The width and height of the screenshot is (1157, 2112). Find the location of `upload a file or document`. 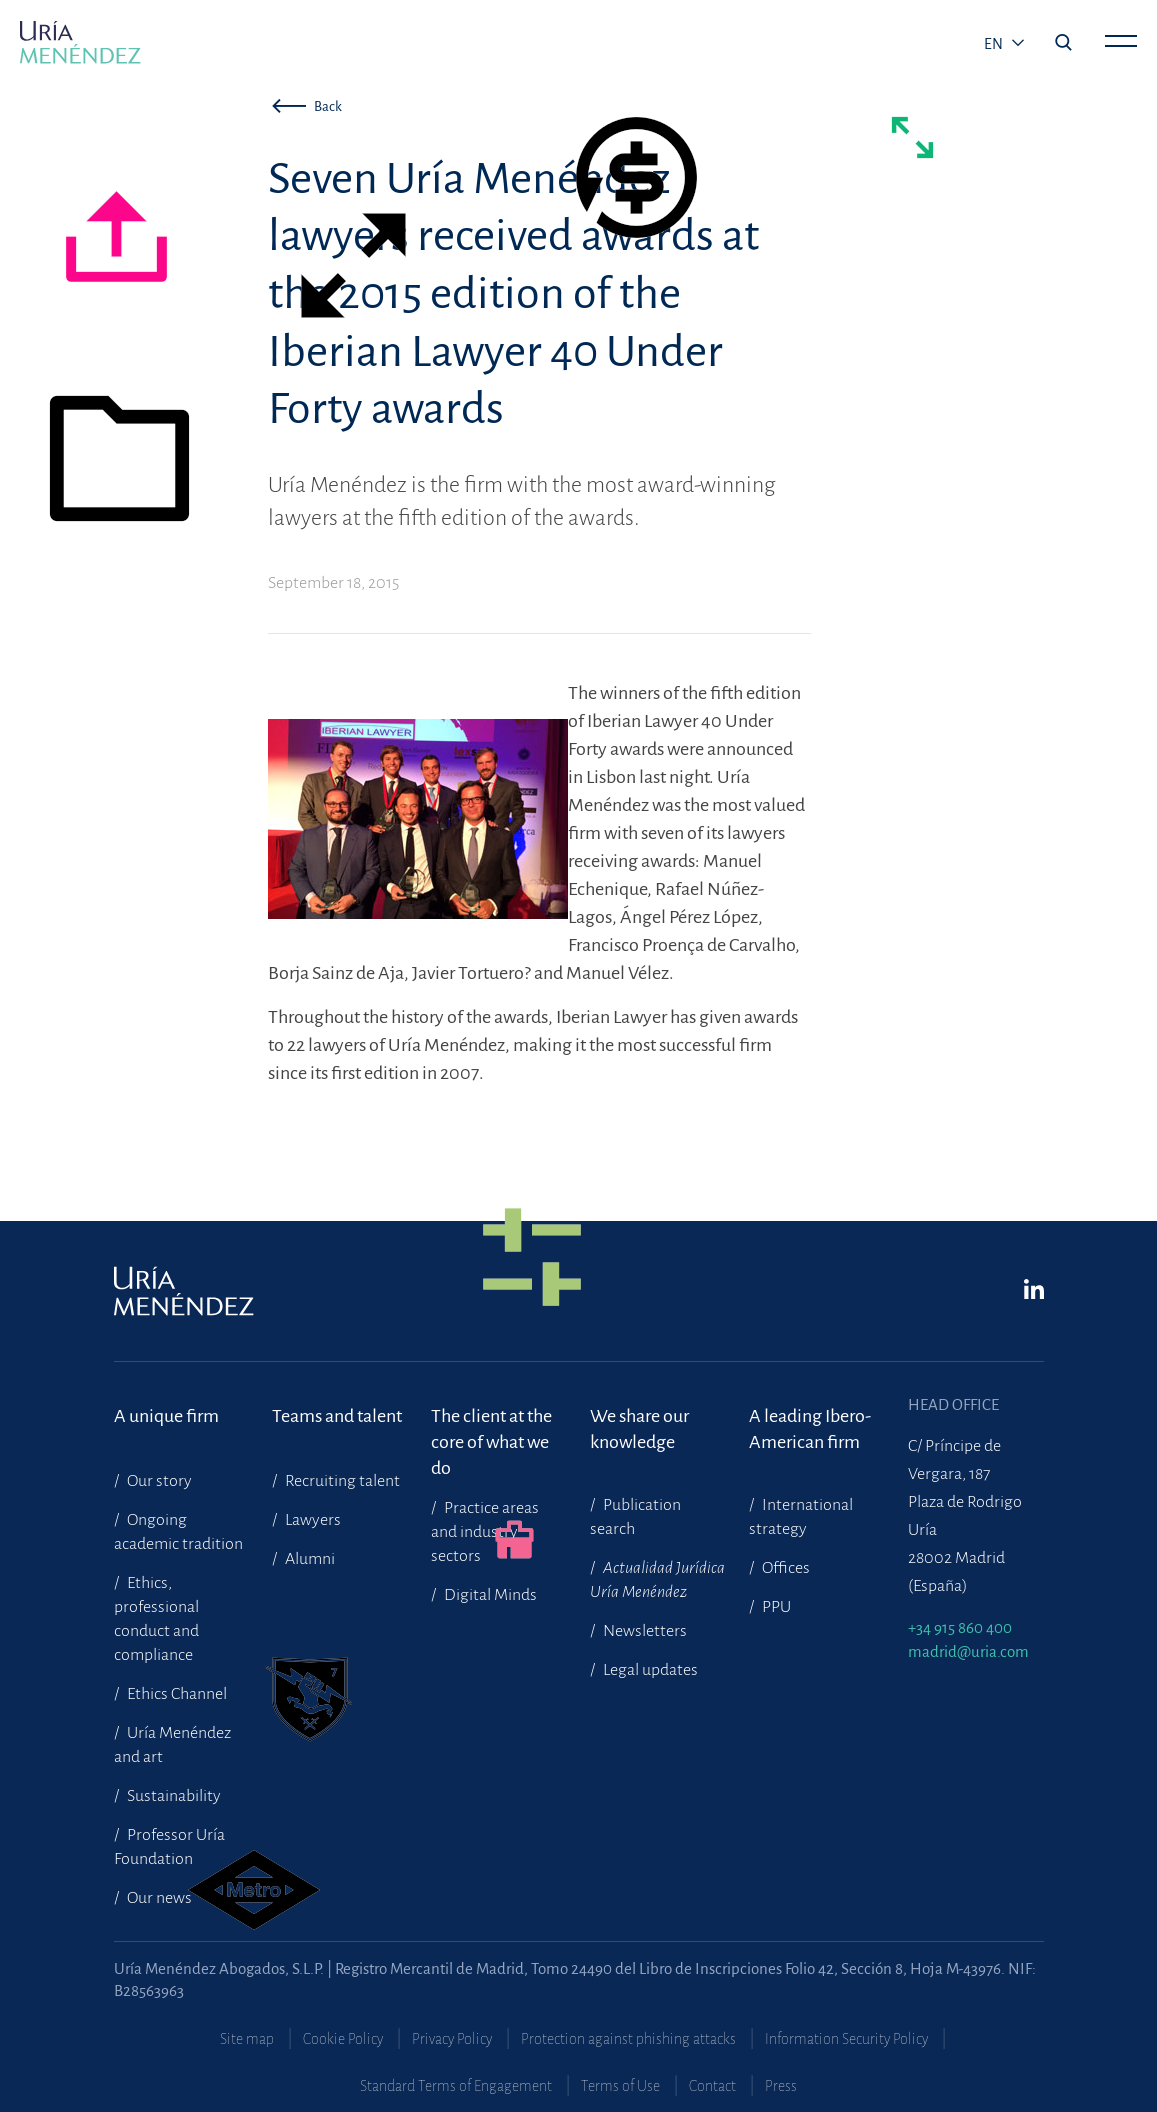

upload a file or document is located at coordinates (116, 236).